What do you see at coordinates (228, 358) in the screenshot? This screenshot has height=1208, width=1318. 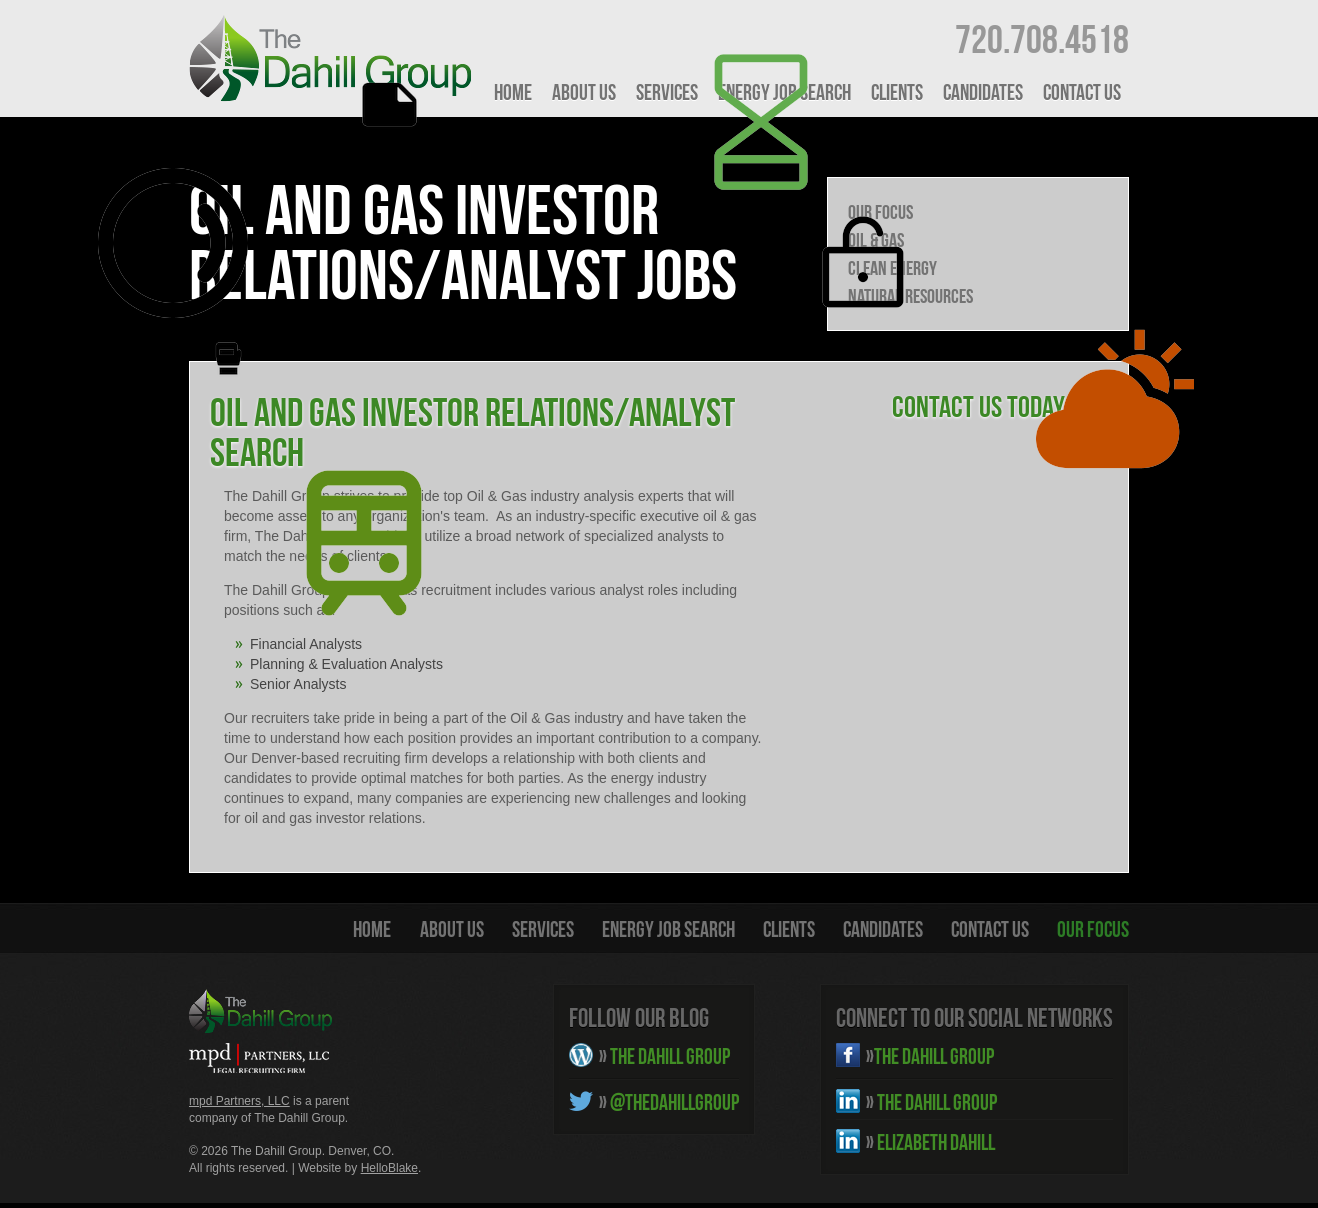 I see `access MMA or boxing-related content` at bounding box center [228, 358].